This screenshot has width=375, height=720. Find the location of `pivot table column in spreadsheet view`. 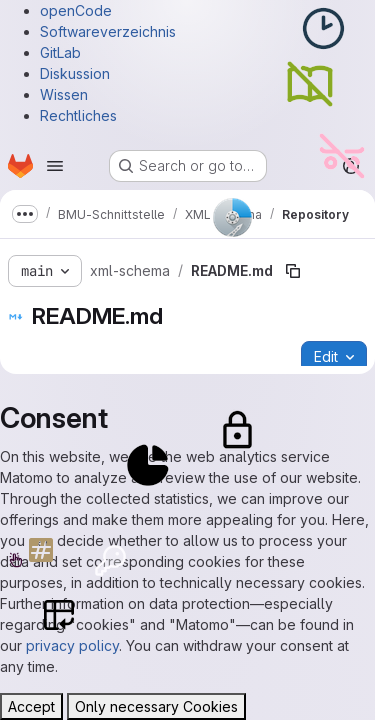

pivot table column in spreadsheet view is located at coordinates (59, 615).